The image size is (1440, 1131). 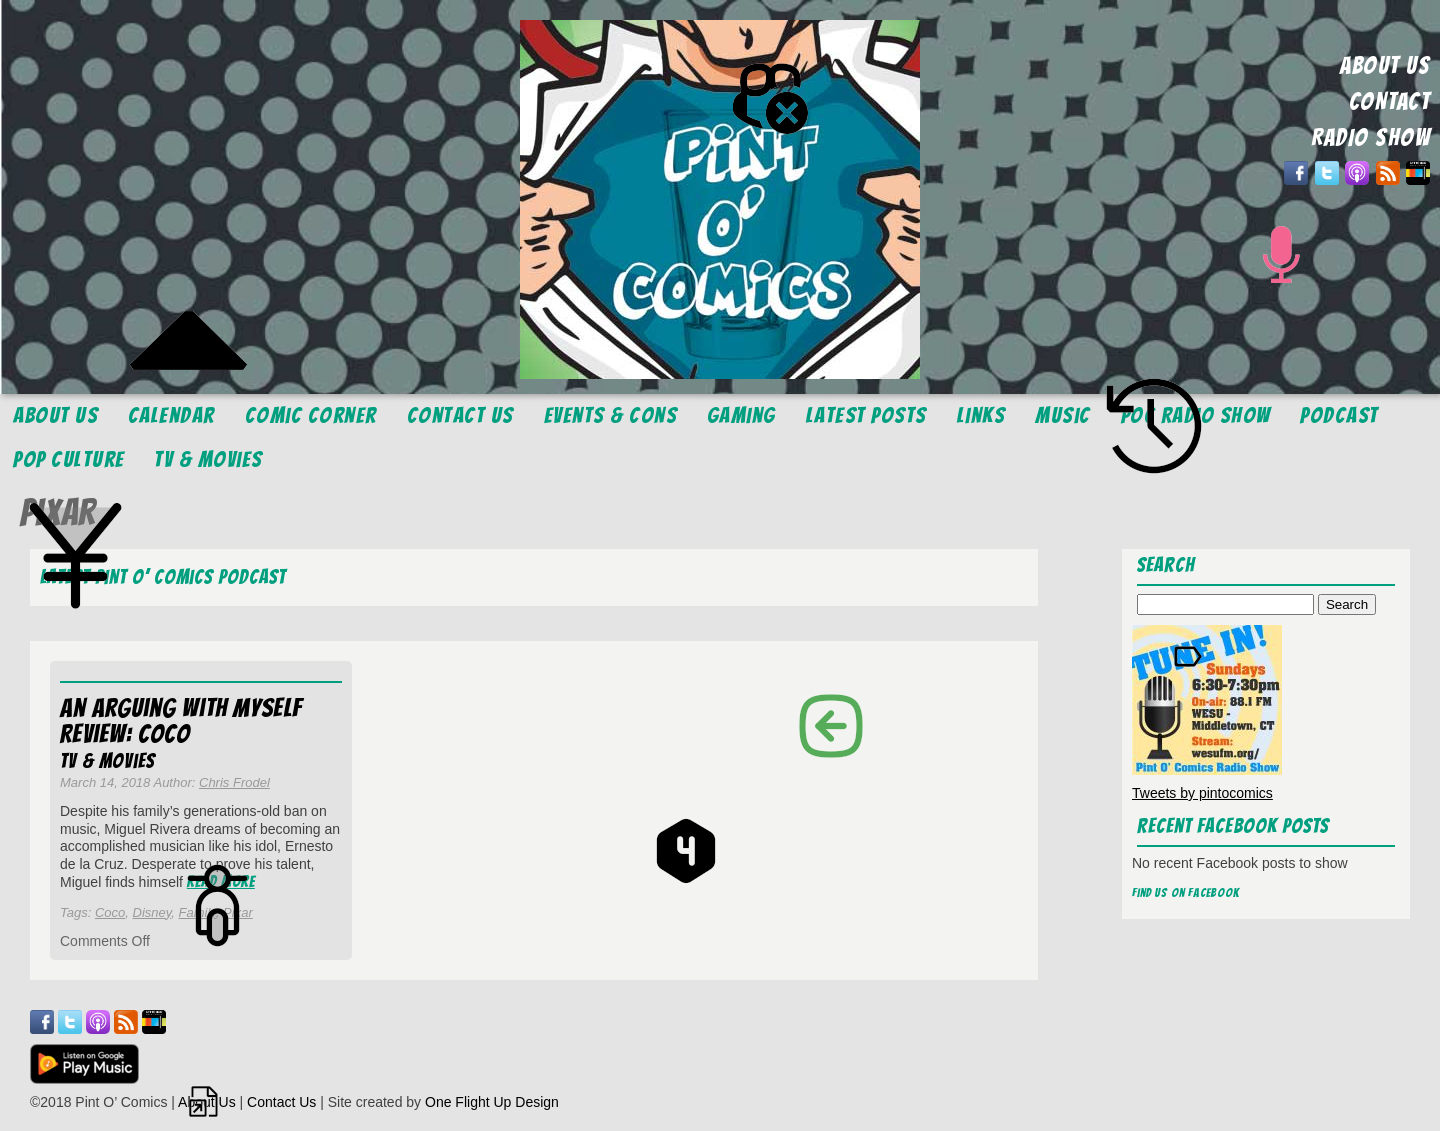 What do you see at coordinates (770, 96) in the screenshot?
I see `github copilot connection error` at bounding box center [770, 96].